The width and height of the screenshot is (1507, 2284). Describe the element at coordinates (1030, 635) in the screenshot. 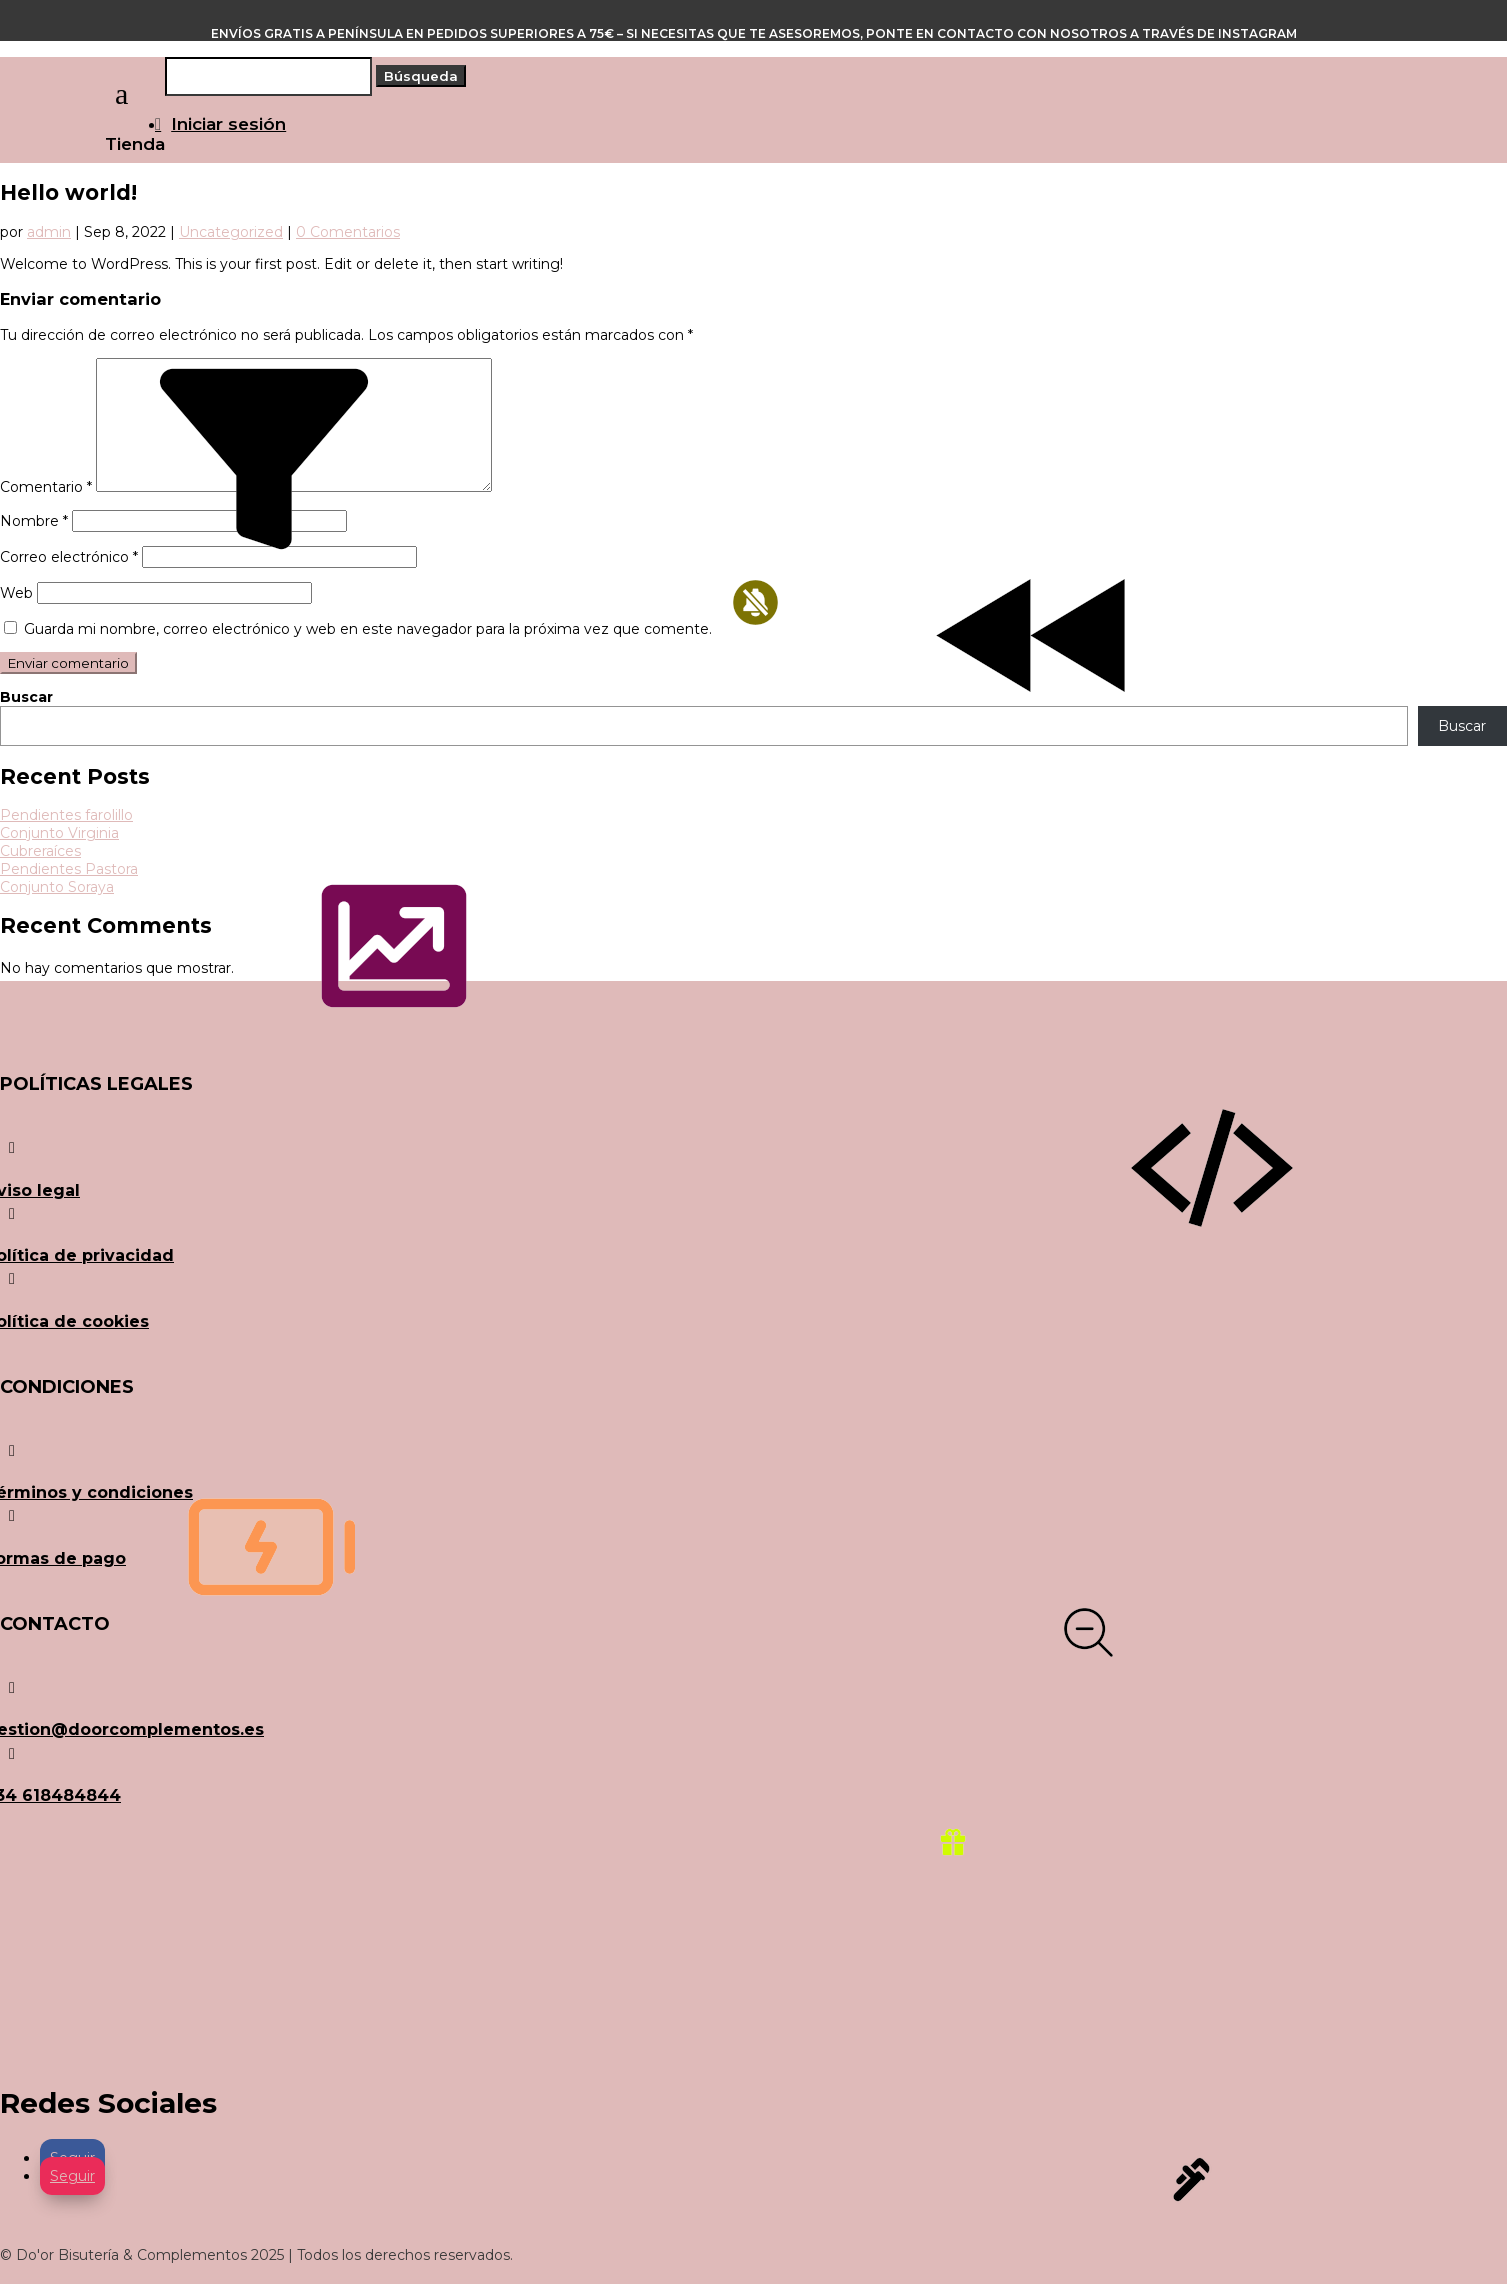

I see `skip to previous track` at that location.